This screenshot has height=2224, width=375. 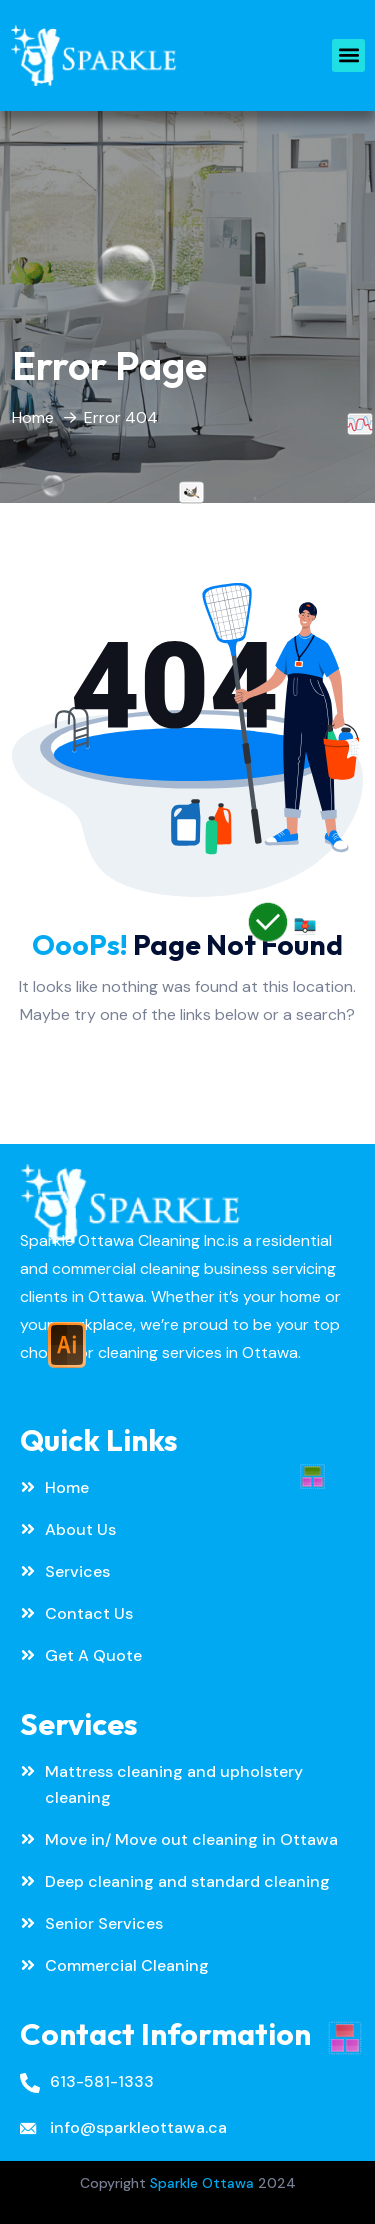 I want to click on select all items in the current view, so click(x=345, y=2038).